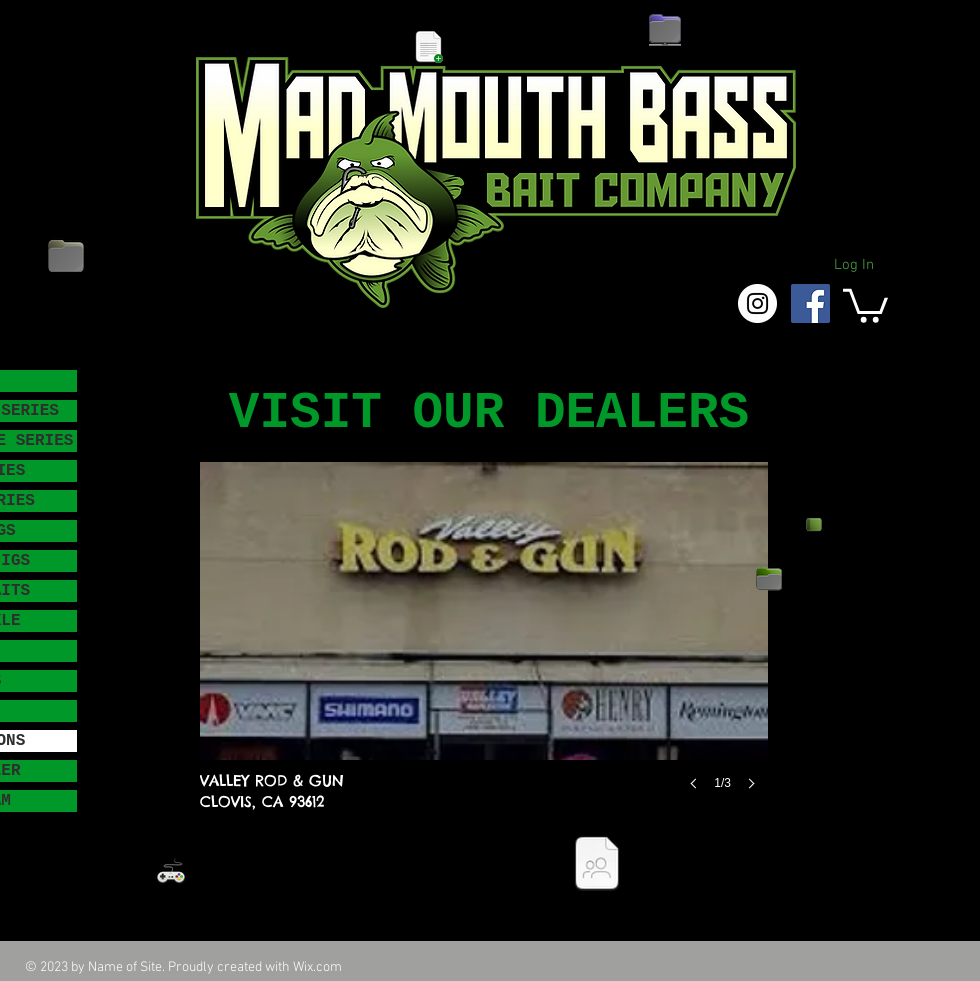 This screenshot has height=981, width=980. I want to click on access a remote or network folder, so click(665, 30).